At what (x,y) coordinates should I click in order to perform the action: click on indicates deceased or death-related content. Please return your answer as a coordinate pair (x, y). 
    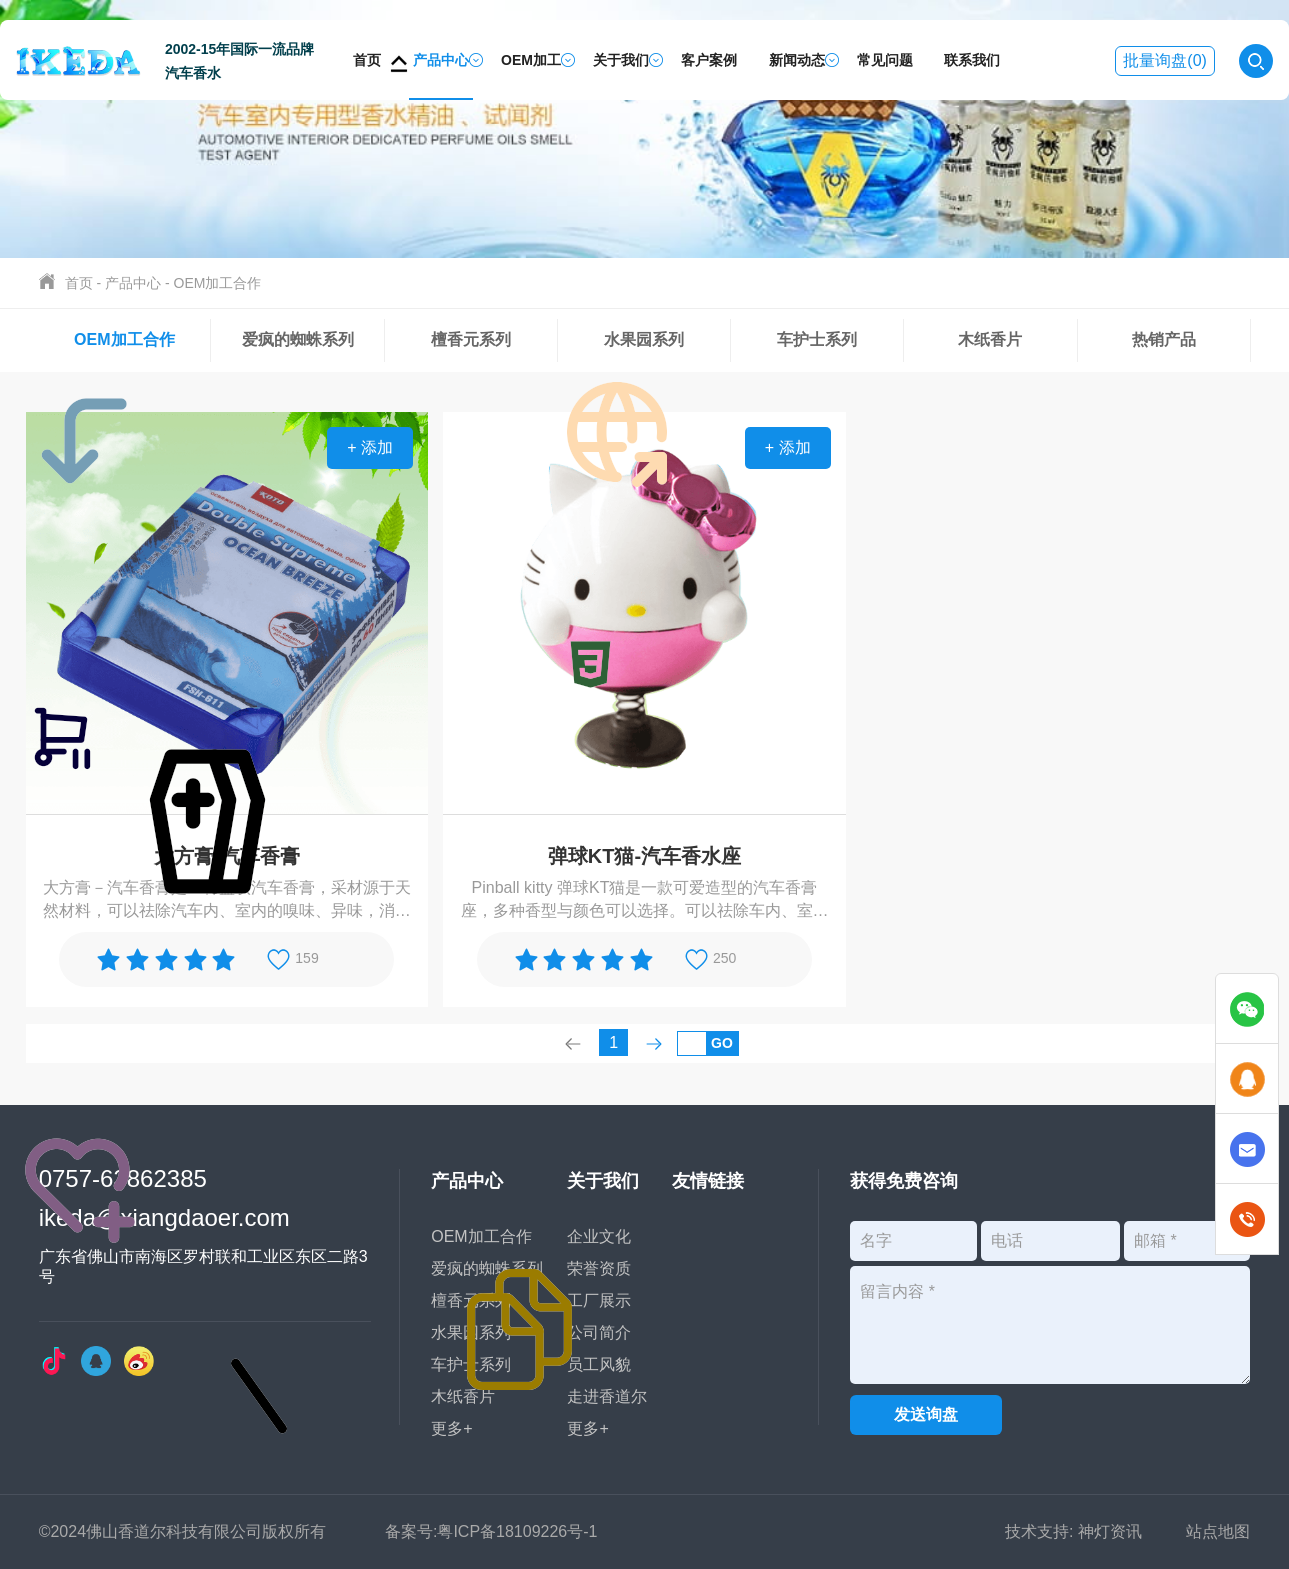
    Looking at the image, I should click on (207, 821).